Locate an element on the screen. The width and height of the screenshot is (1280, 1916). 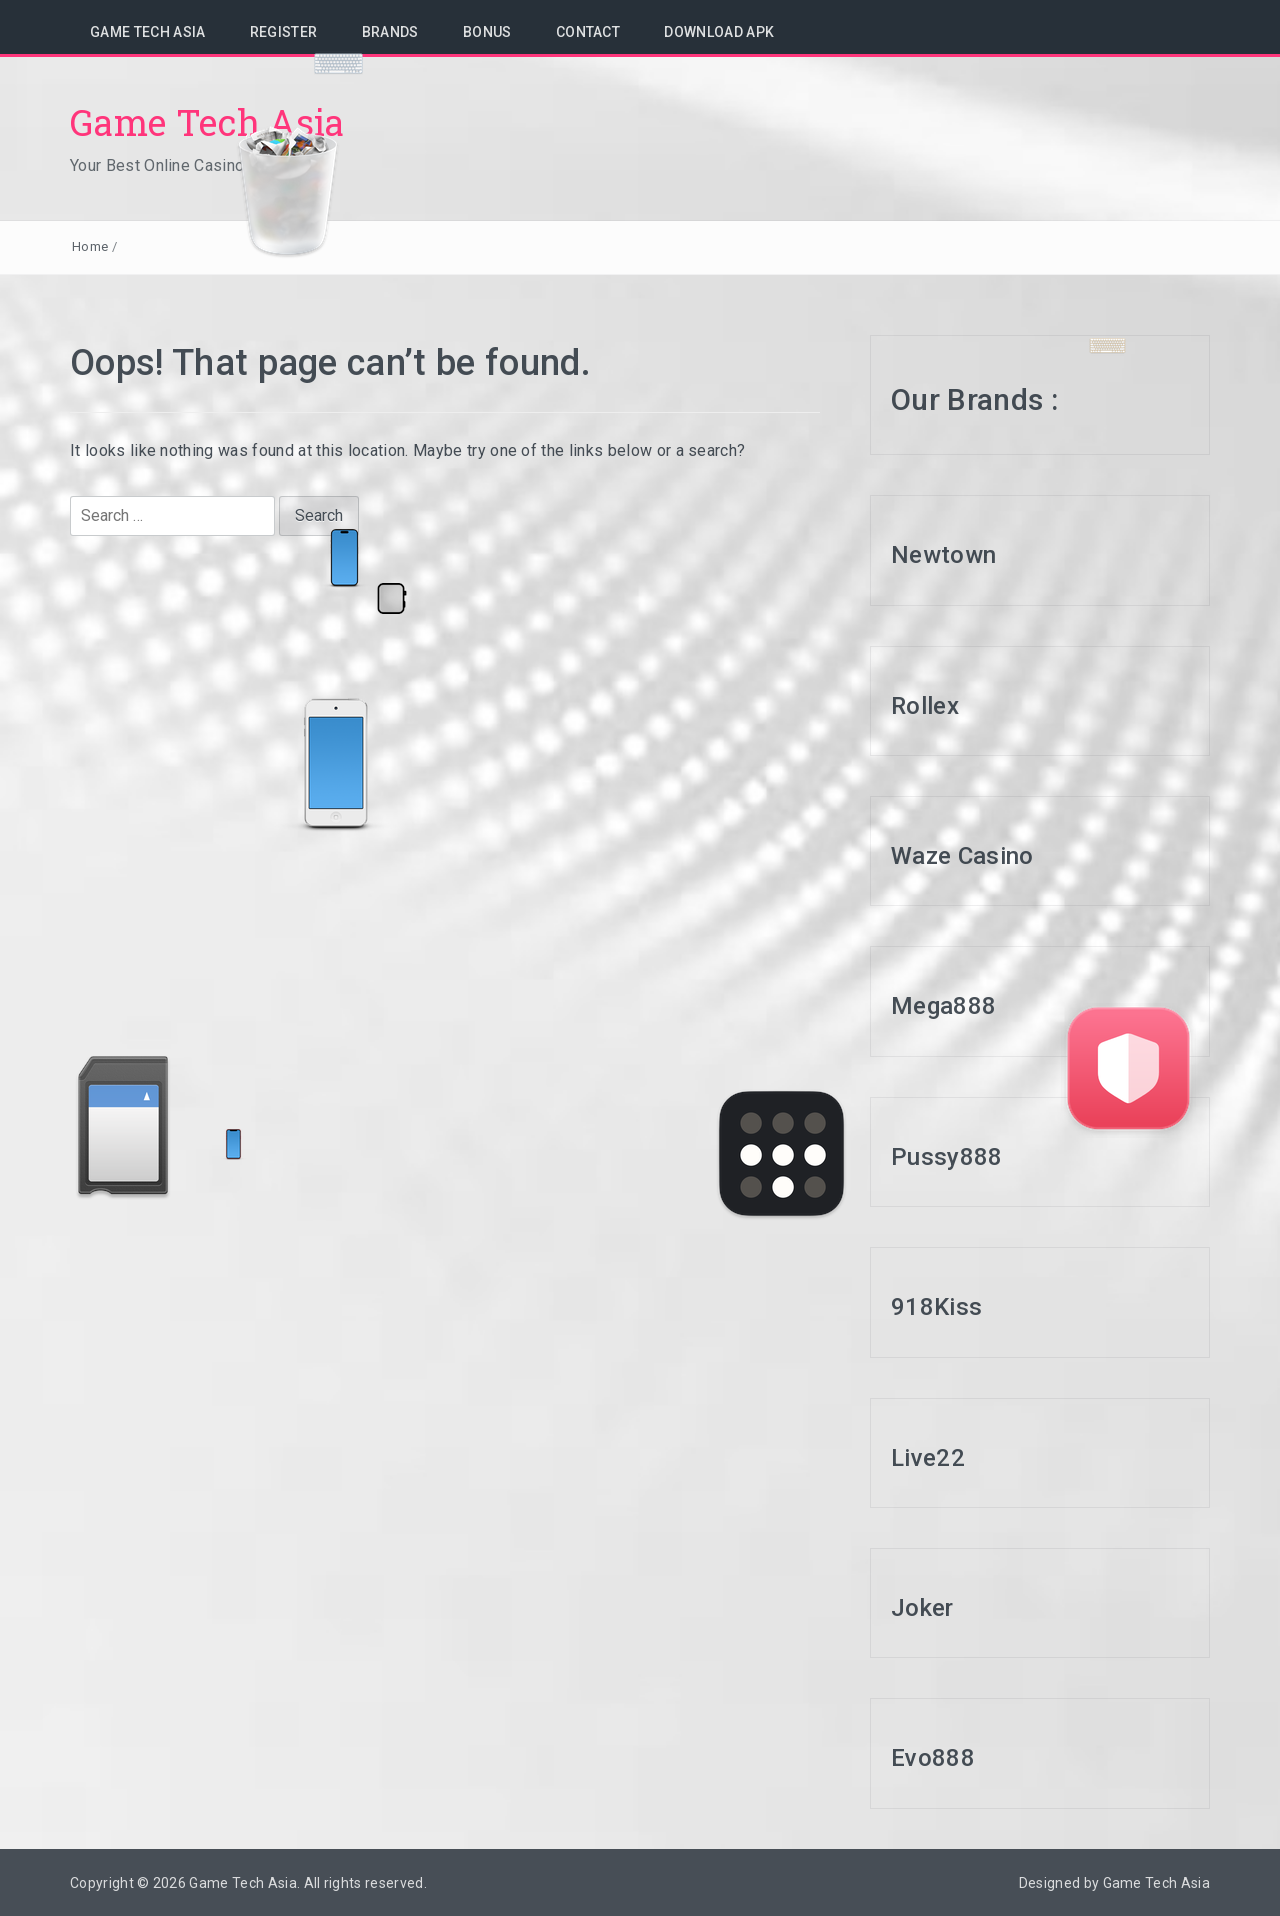
iPhone XR device icon in coral/red color is located at coordinates (233, 1144).